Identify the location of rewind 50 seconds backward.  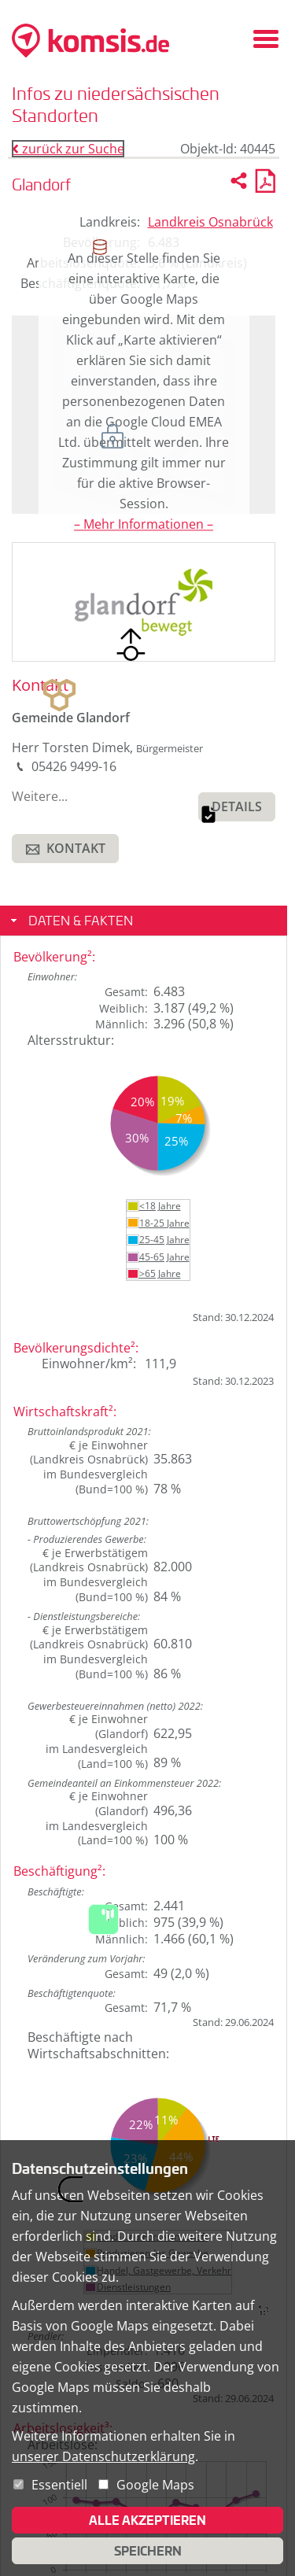
(264, 2310).